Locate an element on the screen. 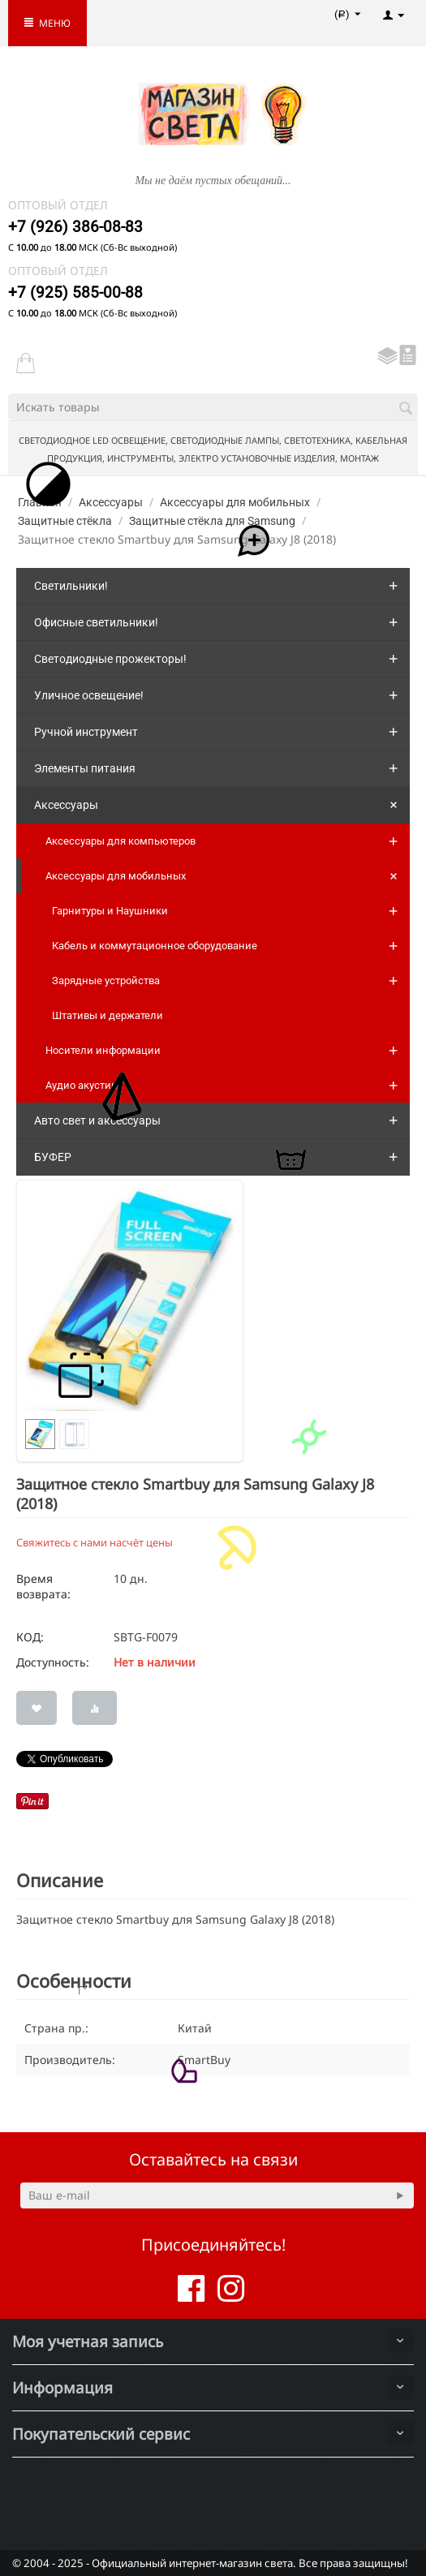 The width and height of the screenshot is (426, 2576). view weather protection or rain forecast is located at coordinates (236, 1545).